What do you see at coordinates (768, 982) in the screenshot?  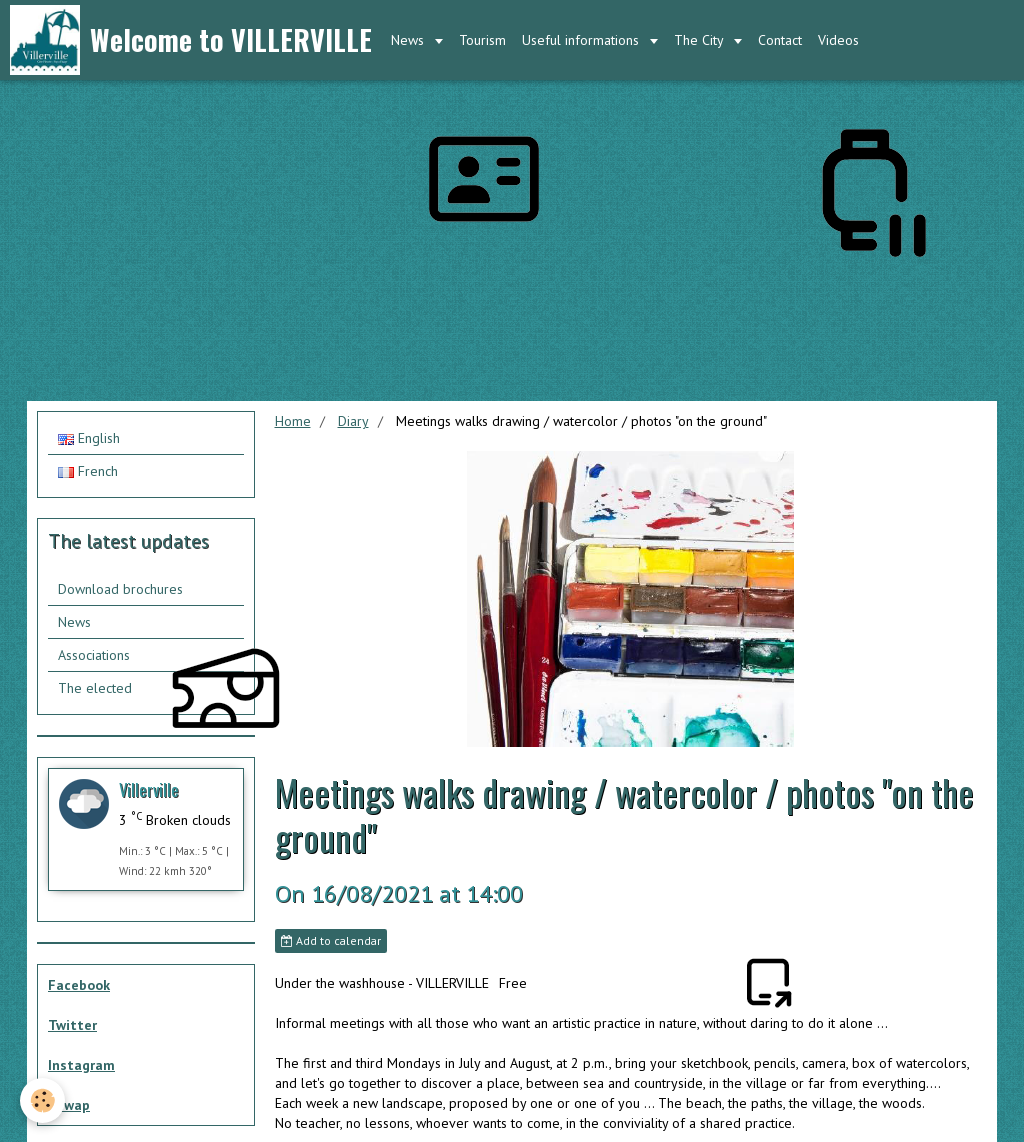 I see `share content from iPad` at bounding box center [768, 982].